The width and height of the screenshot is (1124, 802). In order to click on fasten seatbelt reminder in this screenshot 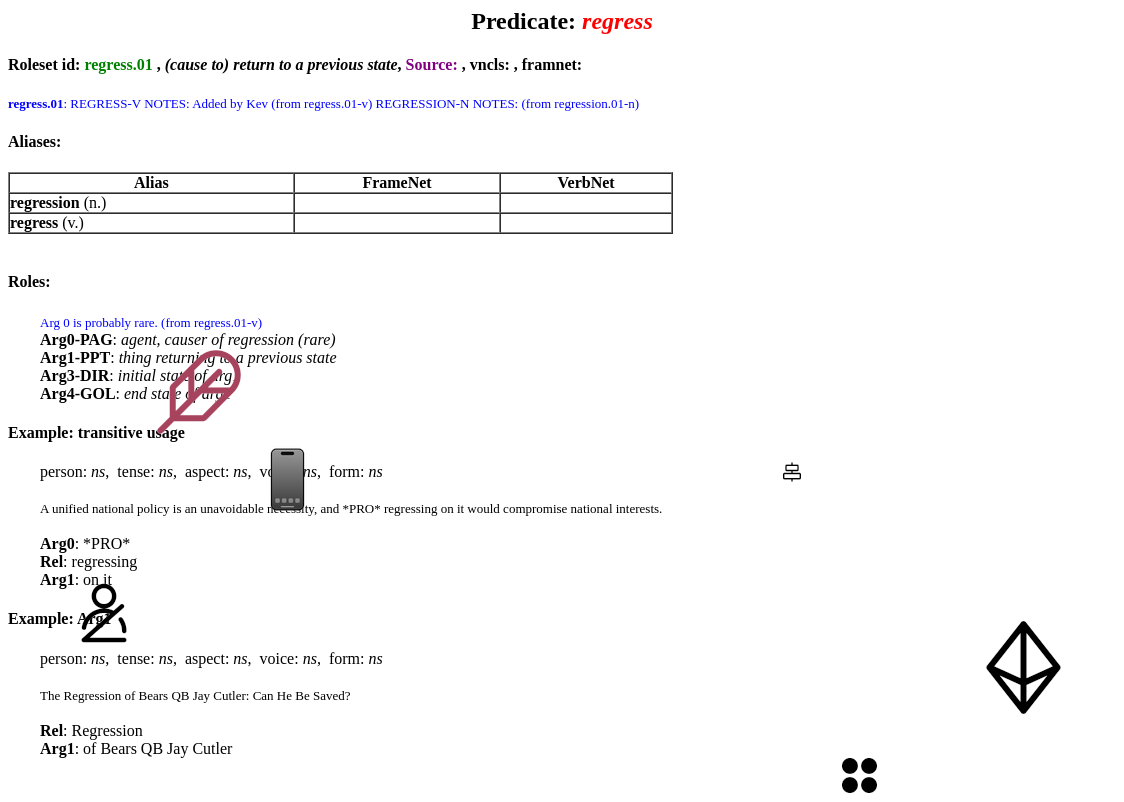, I will do `click(104, 613)`.